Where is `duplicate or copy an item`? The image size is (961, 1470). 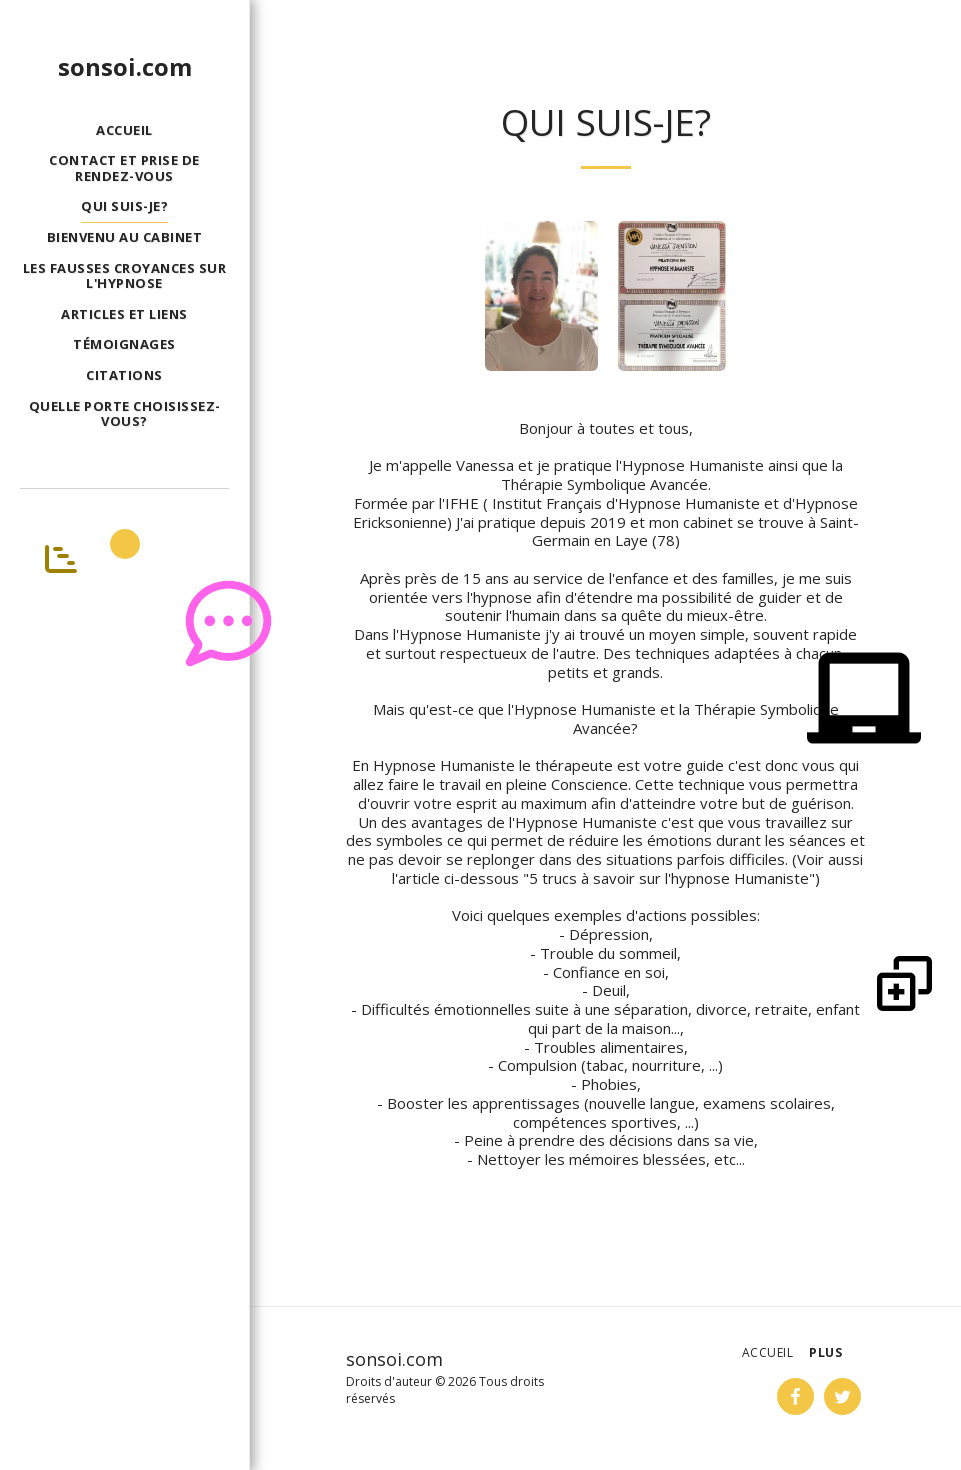 duplicate or copy an item is located at coordinates (904, 983).